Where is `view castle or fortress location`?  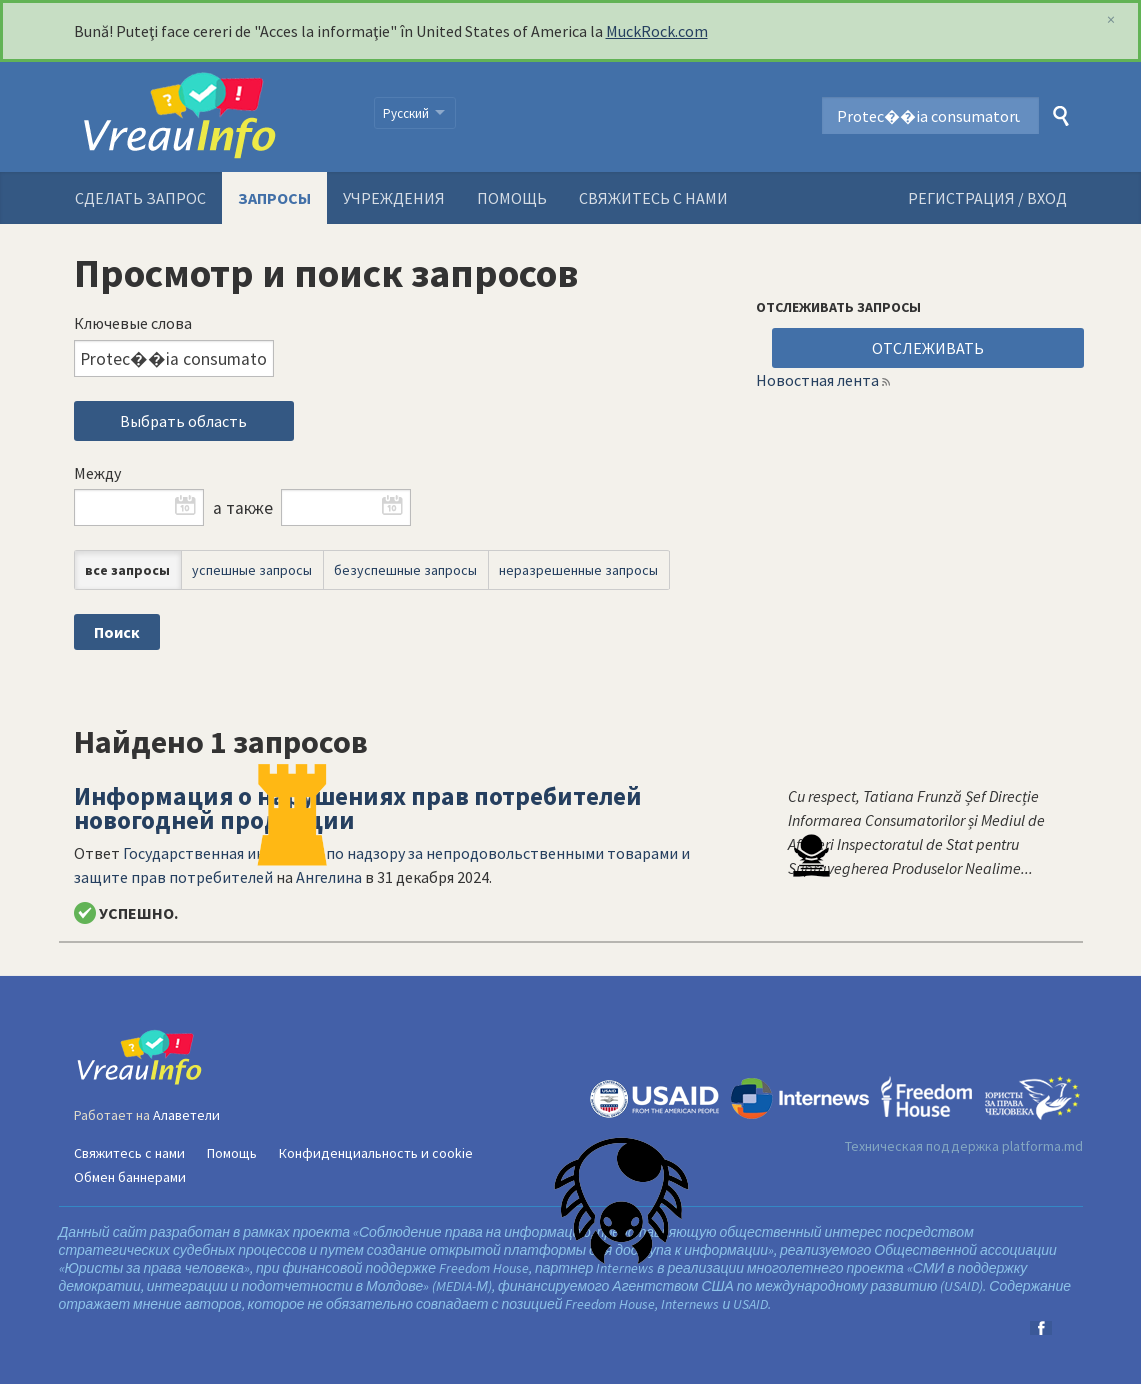 view castle or fortress location is located at coordinates (292, 814).